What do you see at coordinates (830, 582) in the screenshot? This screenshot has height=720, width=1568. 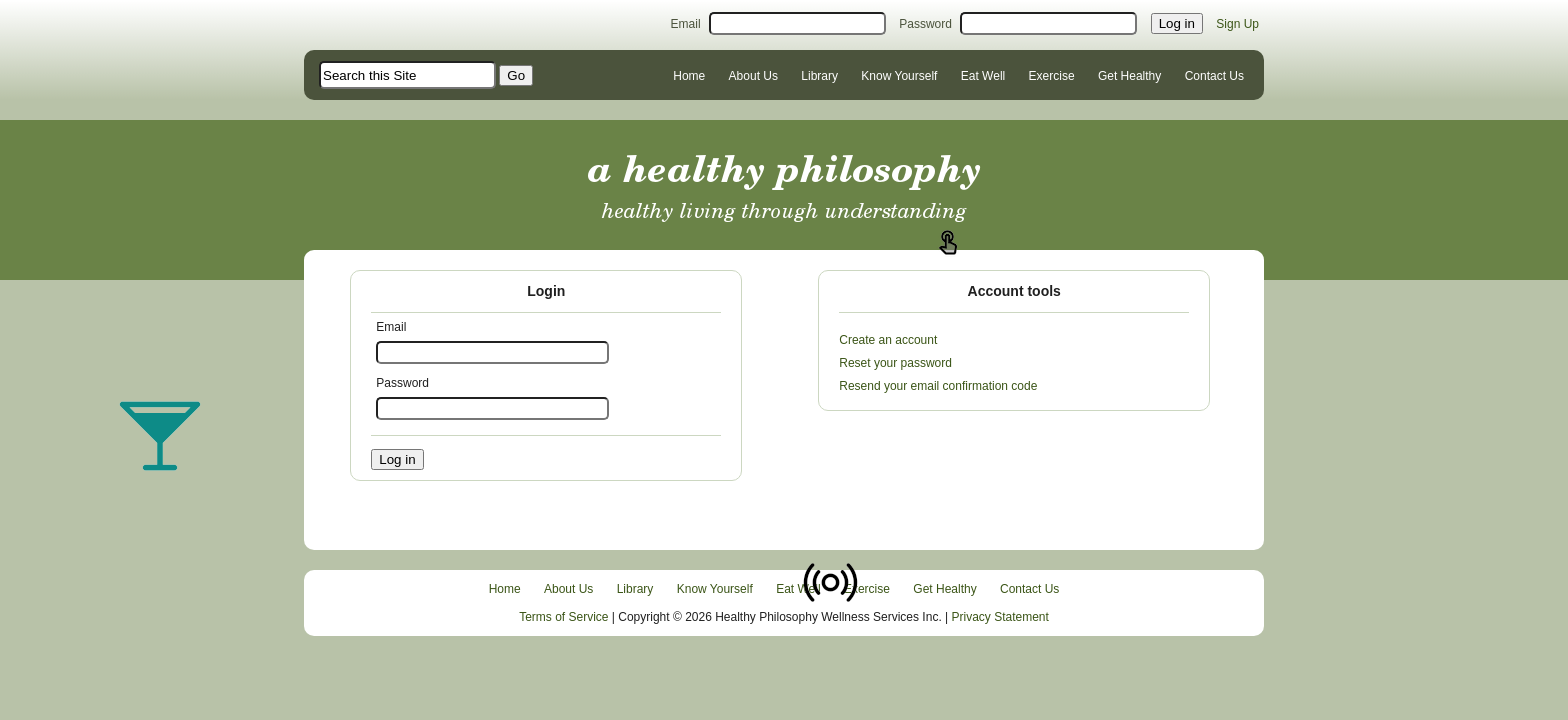 I see `start a live broadcast or stream` at bounding box center [830, 582].